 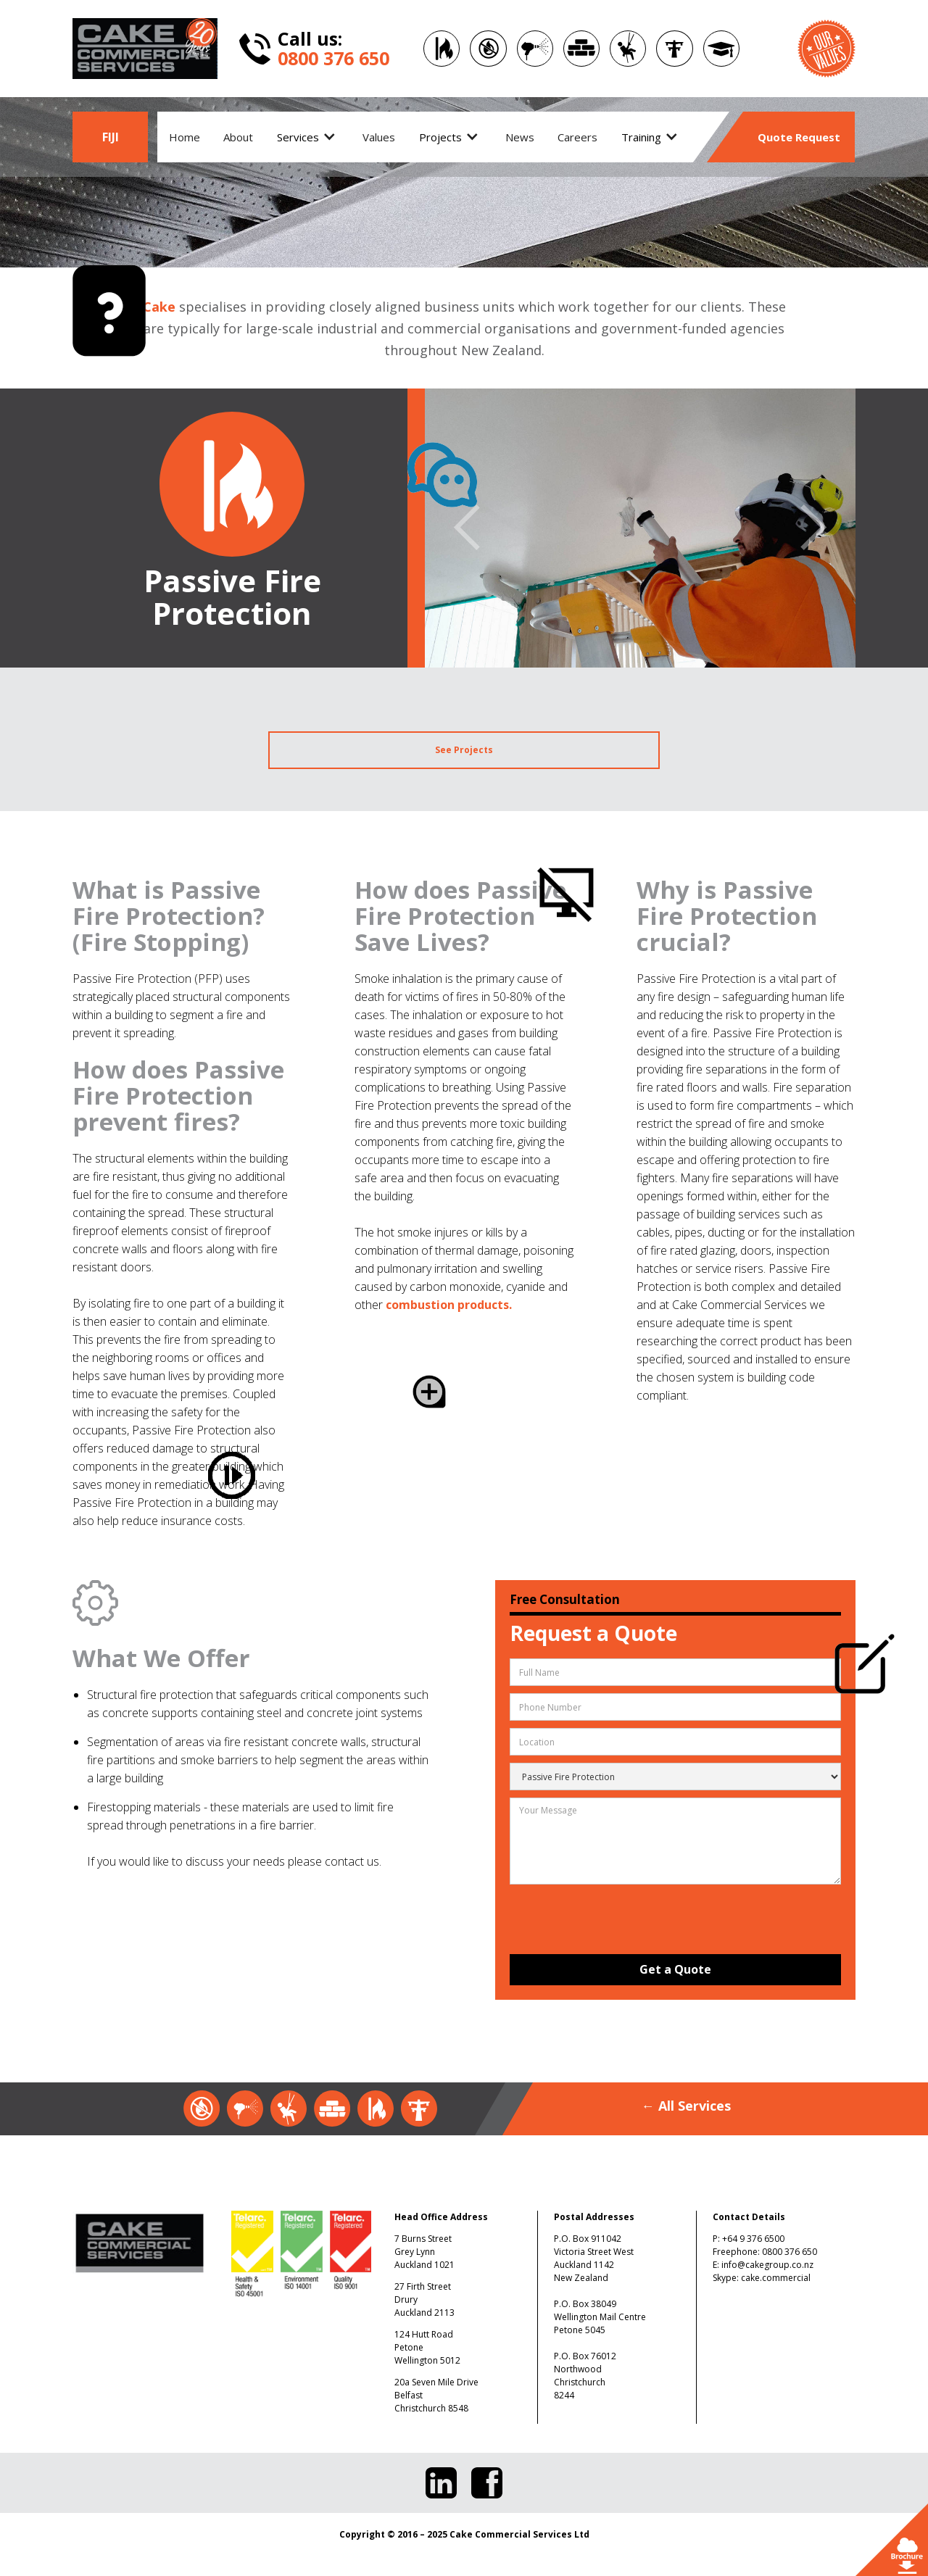 What do you see at coordinates (566, 892) in the screenshot?
I see `desktop access is currently disabled` at bounding box center [566, 892].